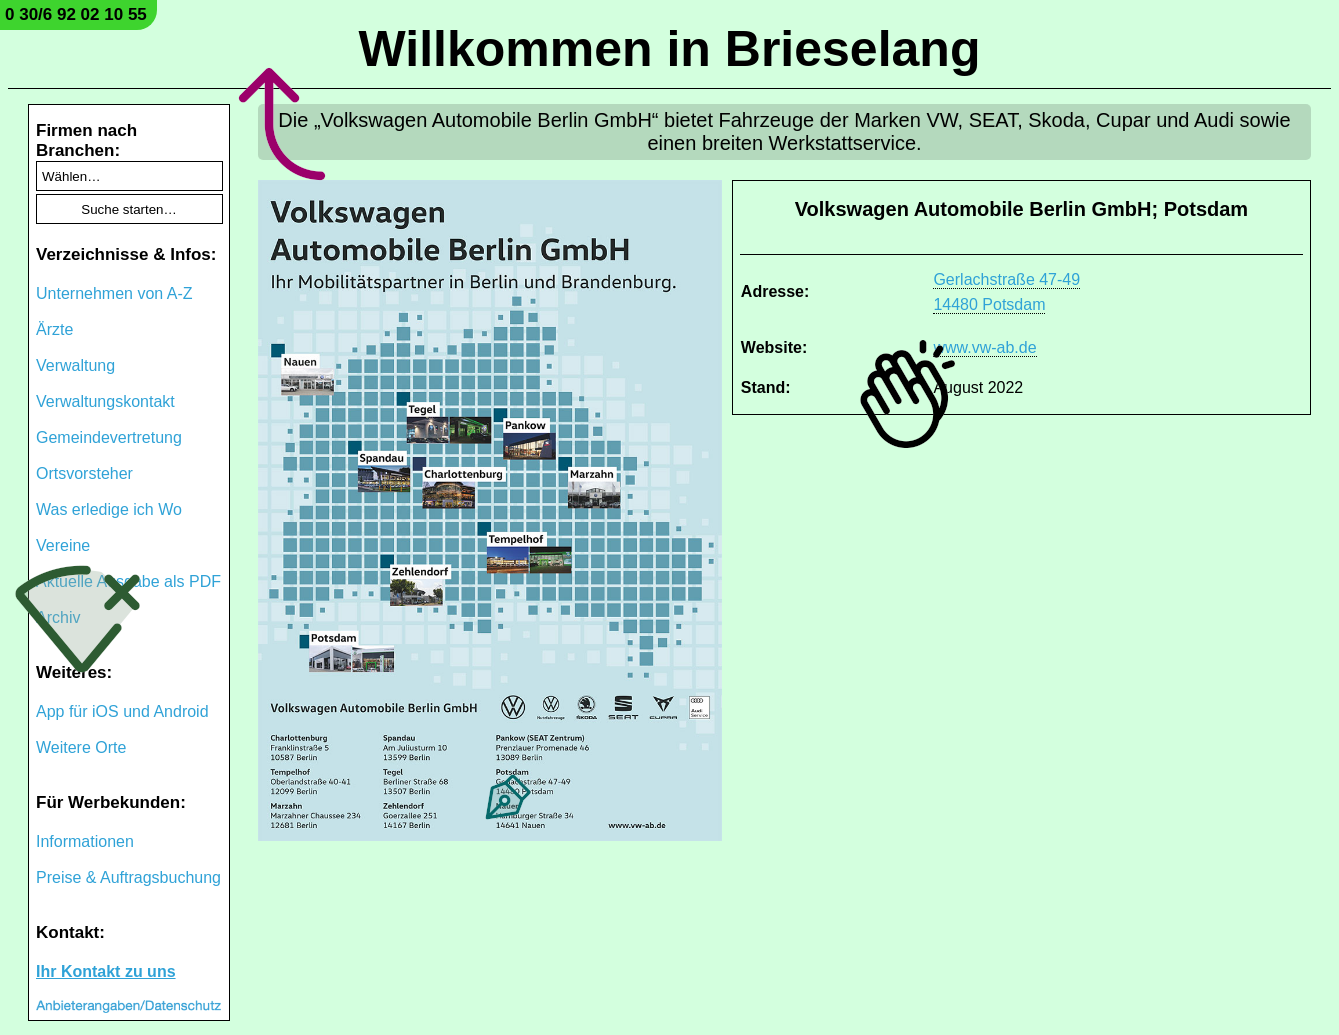 The image size is (1339, 1035). I want to click on access drawing or illustration tools, so click(505, 799).